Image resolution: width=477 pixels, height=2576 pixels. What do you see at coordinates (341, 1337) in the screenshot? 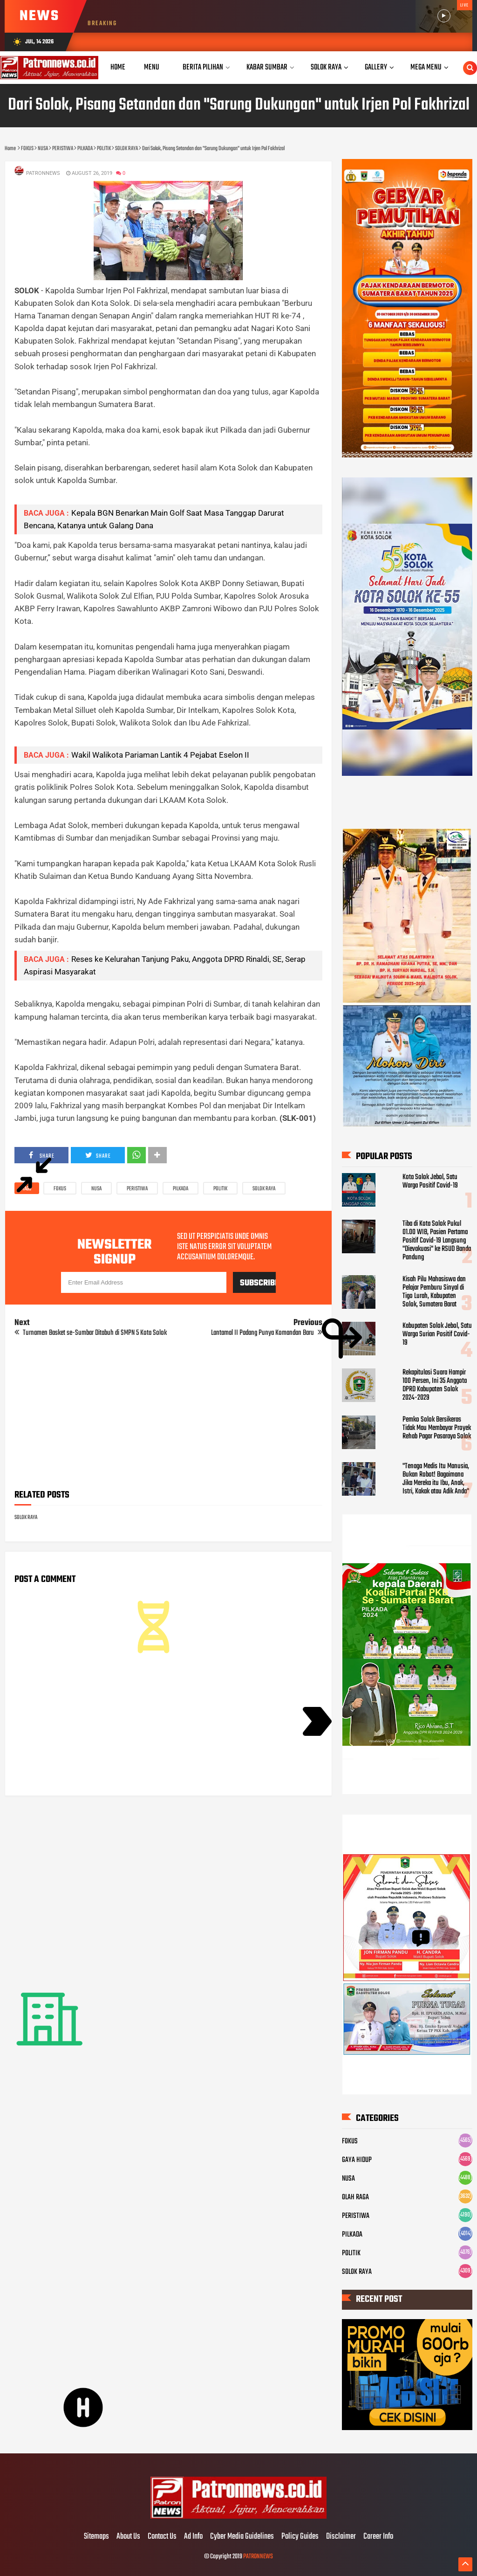
I see `redo or repeat last action` at bounding box center [341, 1337].